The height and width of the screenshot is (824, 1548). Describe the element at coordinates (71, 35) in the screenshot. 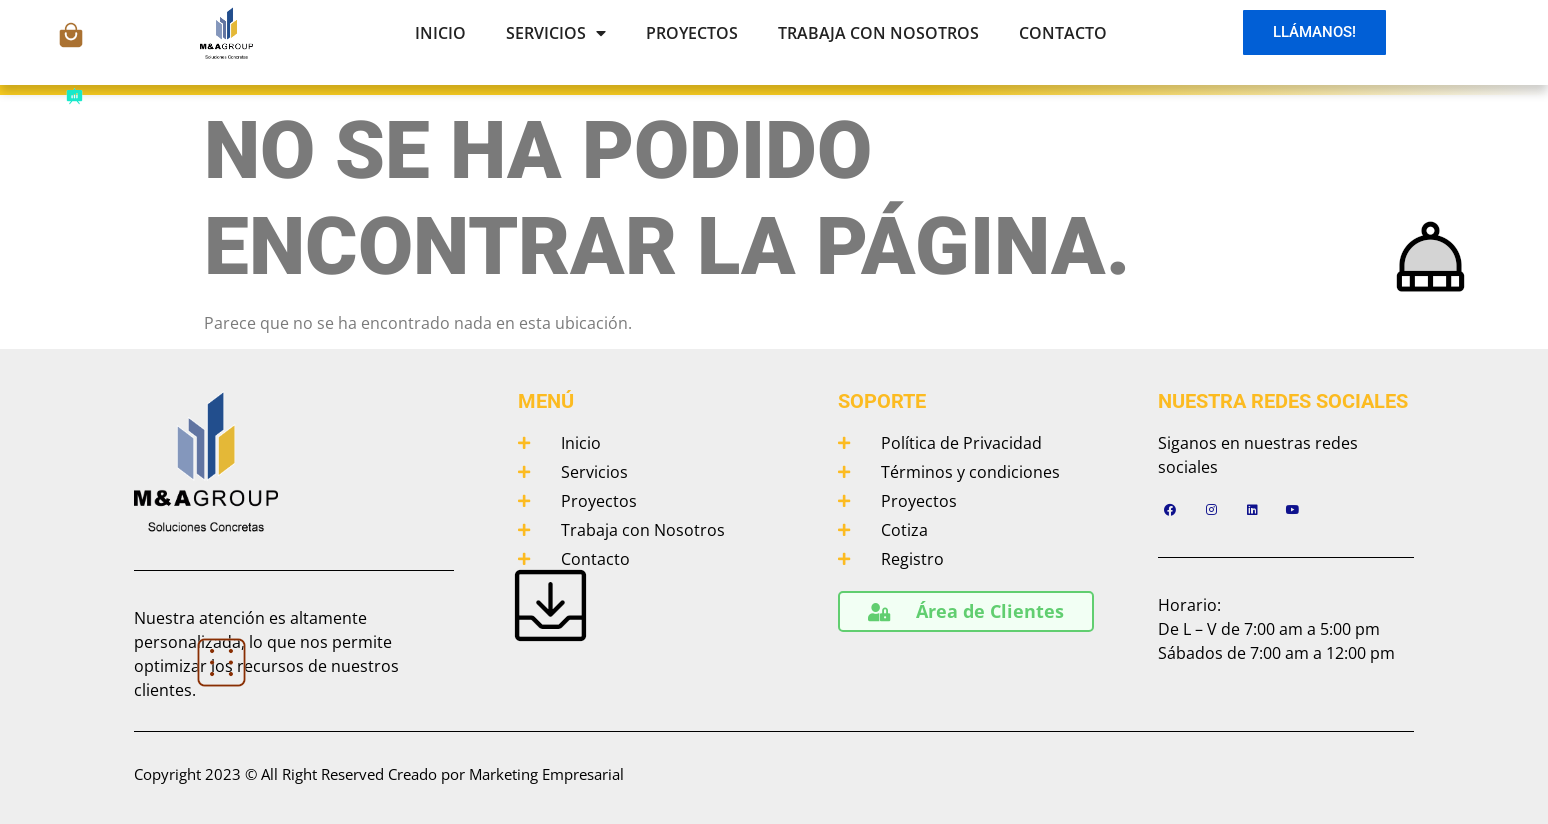

I see `view your shopping bag` at that location.